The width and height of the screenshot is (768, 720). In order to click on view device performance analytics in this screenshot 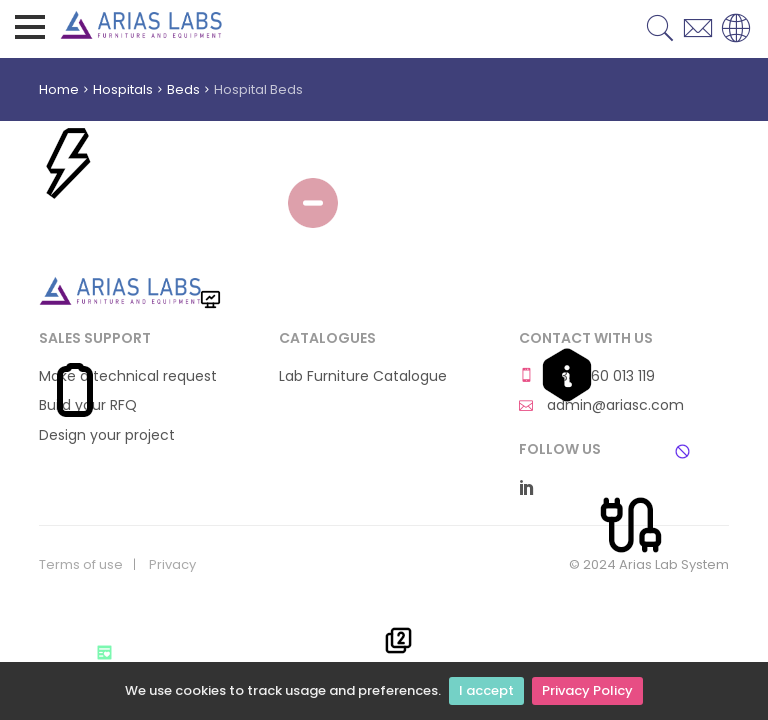, I will do `click(210, 299)`.